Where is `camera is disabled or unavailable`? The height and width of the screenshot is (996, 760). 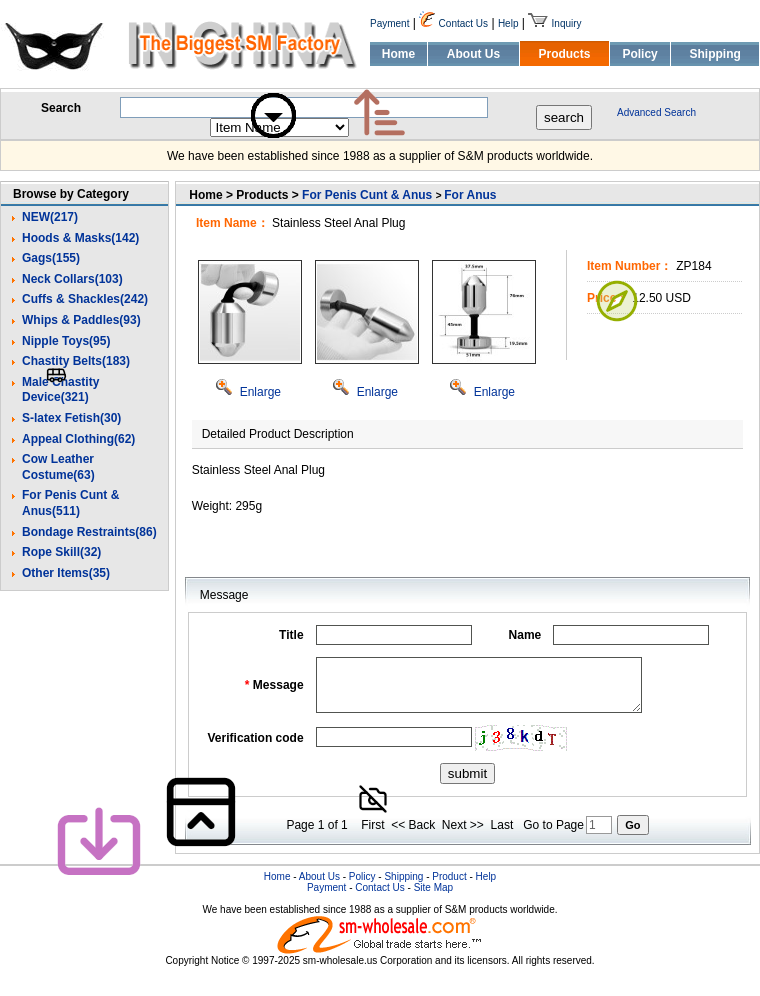 camera is disabled or unavailable is located at coordinates (373, 799).